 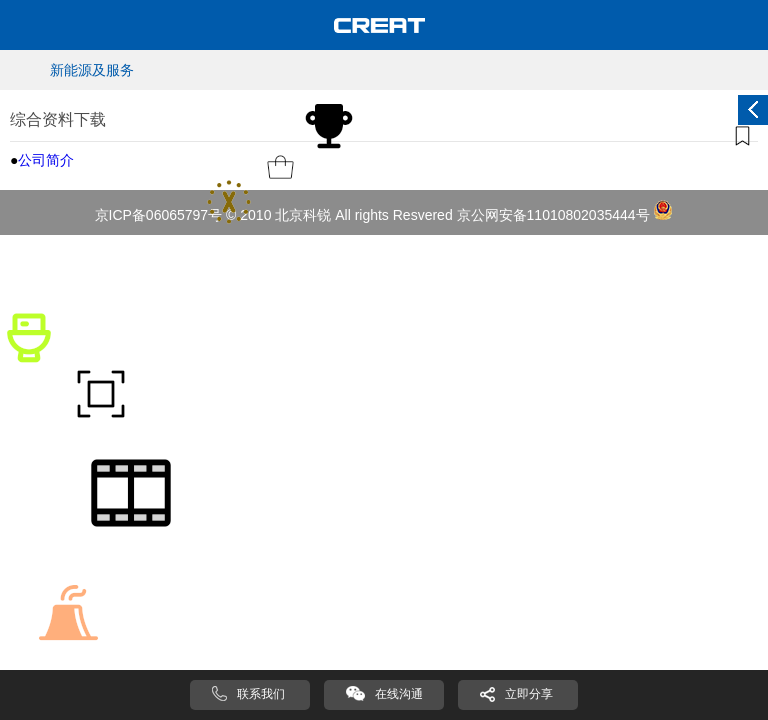 I want to click on view your shopping bag, so click(x=280, y=168).